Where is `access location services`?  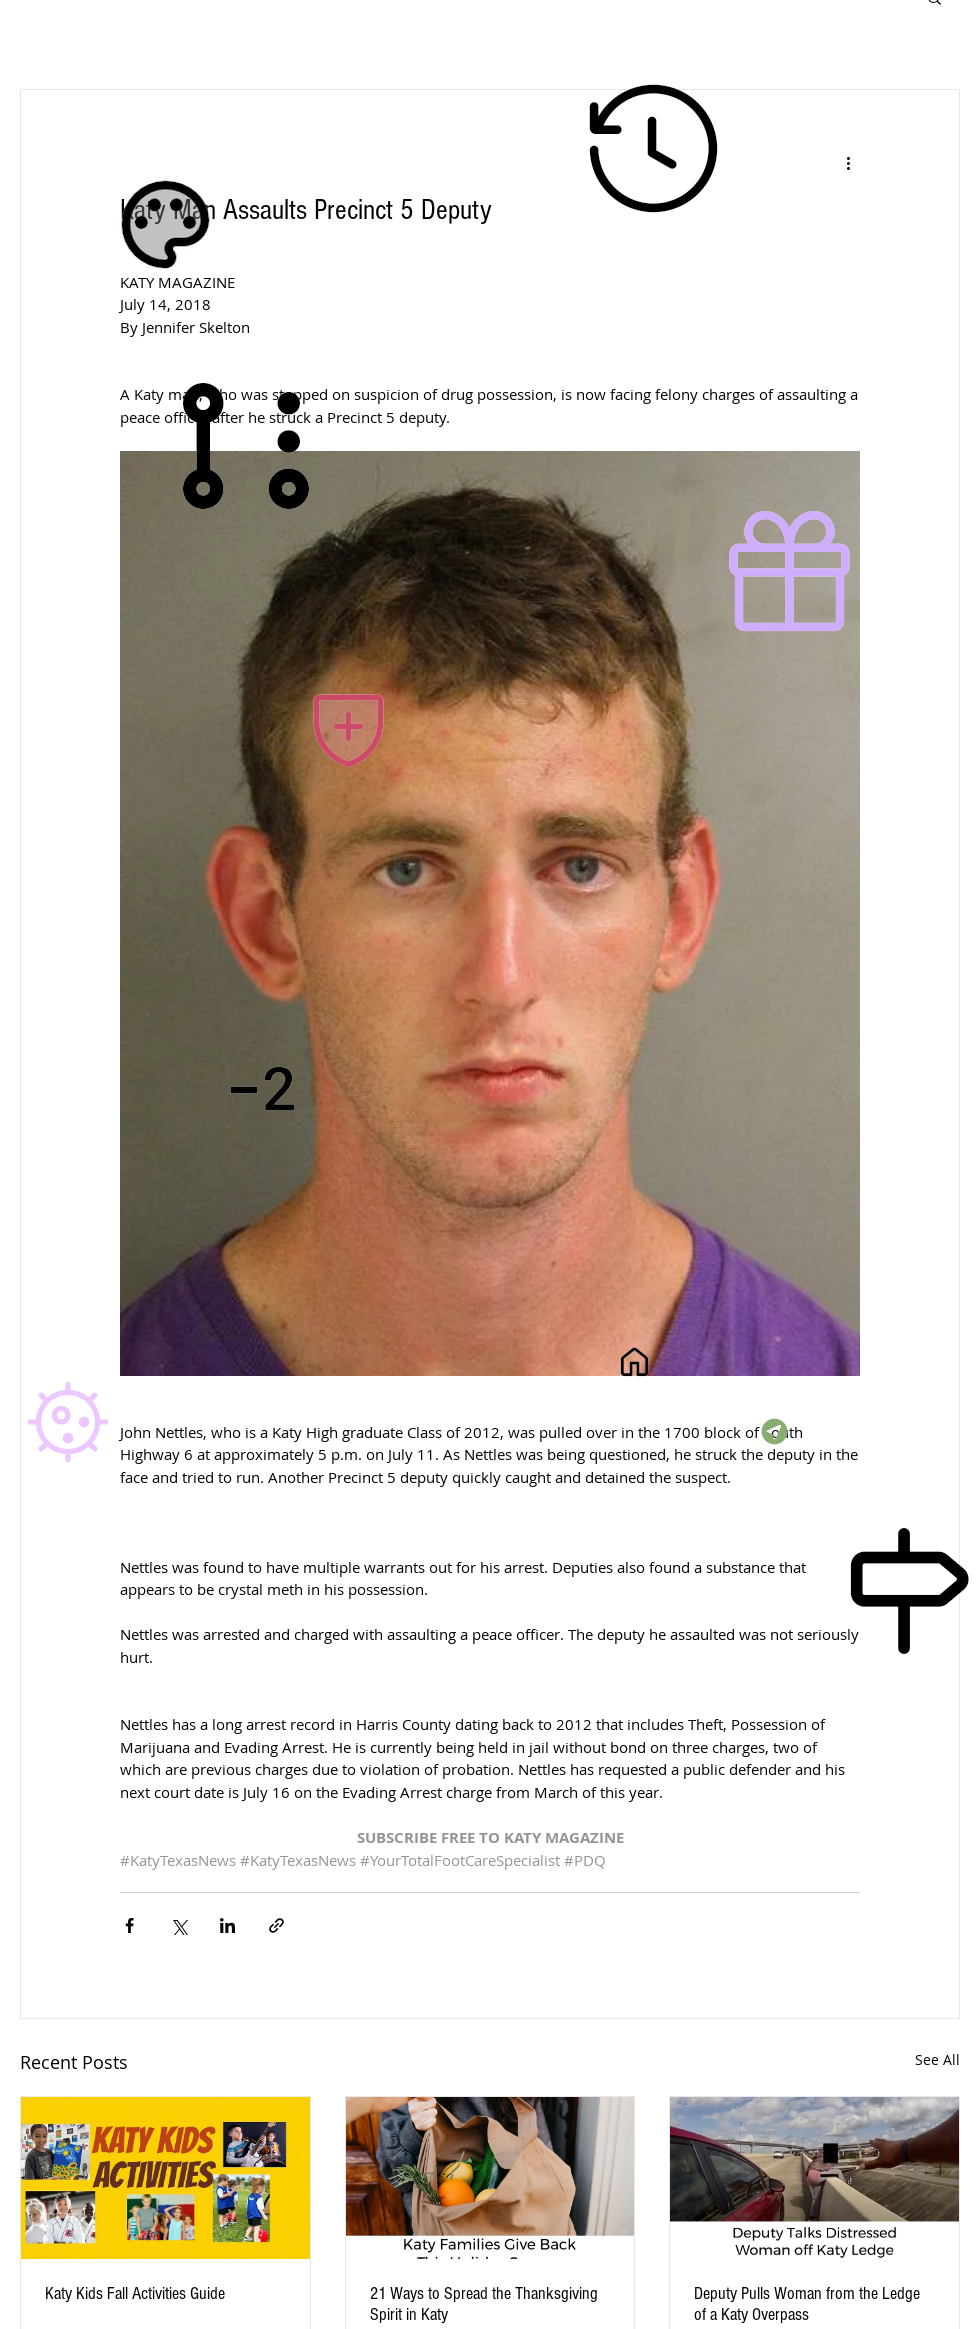 access location services is located at coordinates (774, 1431).